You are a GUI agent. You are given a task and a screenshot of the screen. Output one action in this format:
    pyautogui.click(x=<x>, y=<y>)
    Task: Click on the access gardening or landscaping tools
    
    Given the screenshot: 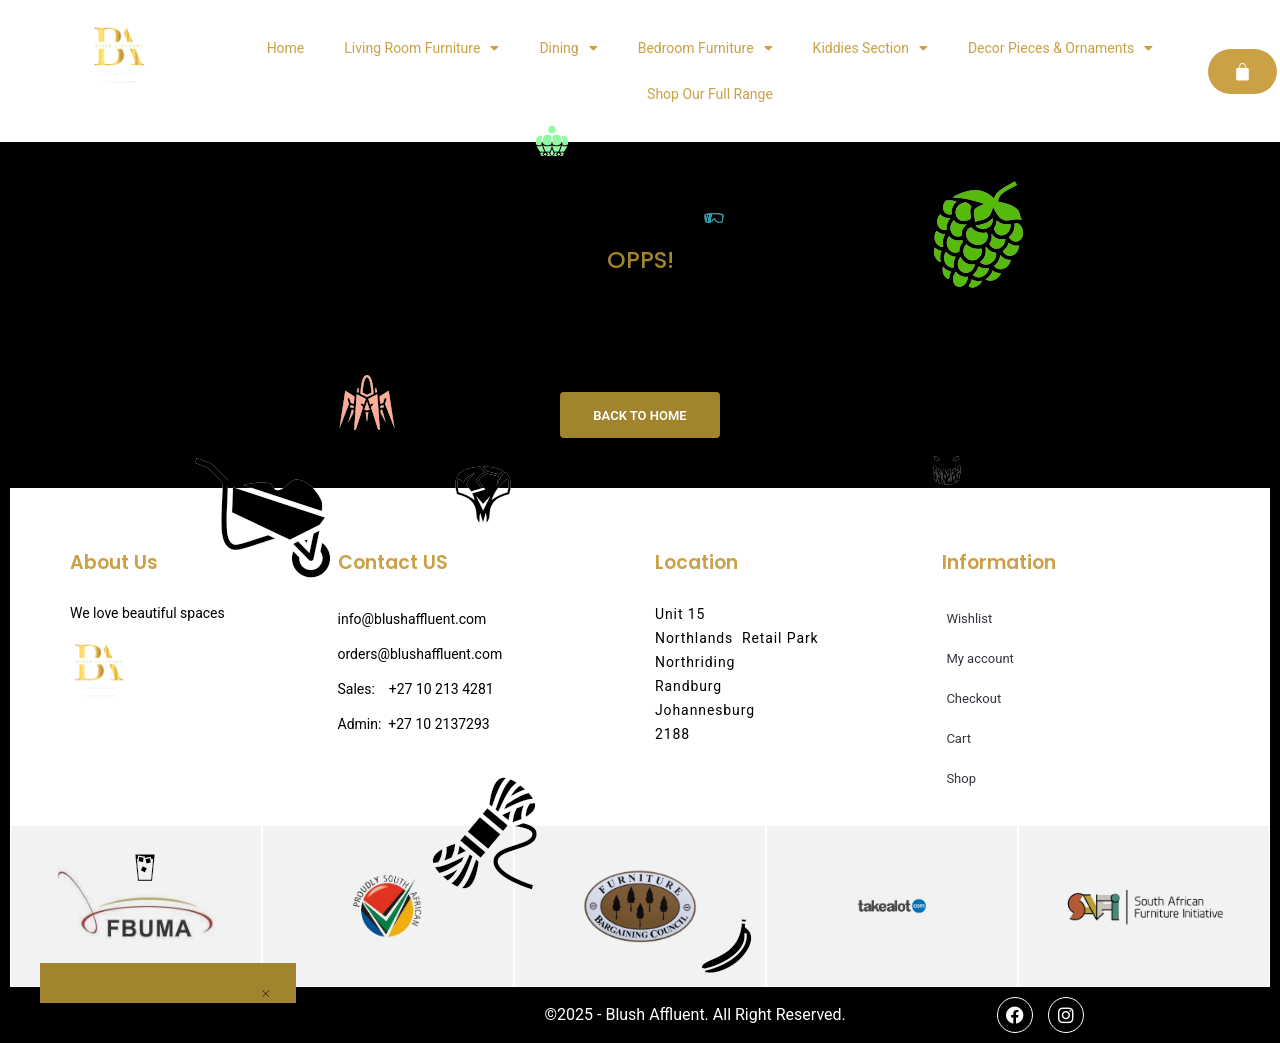 What is the action you would take?
    pyautogui.click(x=261, y=519)
    